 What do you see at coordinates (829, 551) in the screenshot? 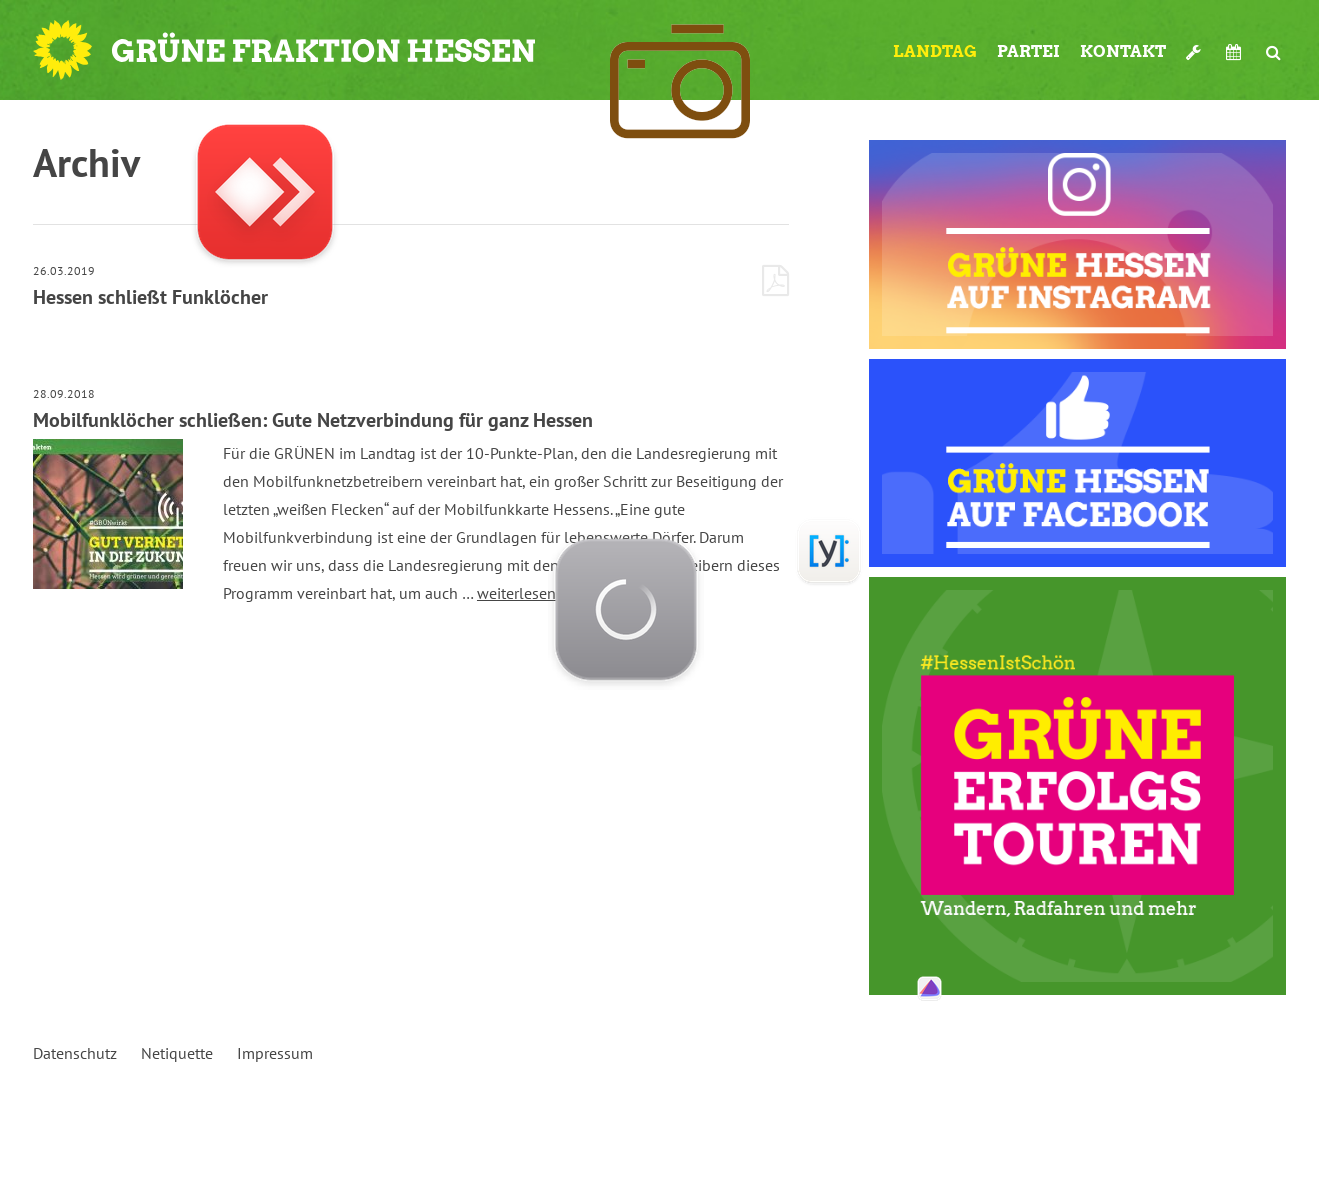
I see `open jupyter notebook for interactive python coding` at bounding box center [829, 551].